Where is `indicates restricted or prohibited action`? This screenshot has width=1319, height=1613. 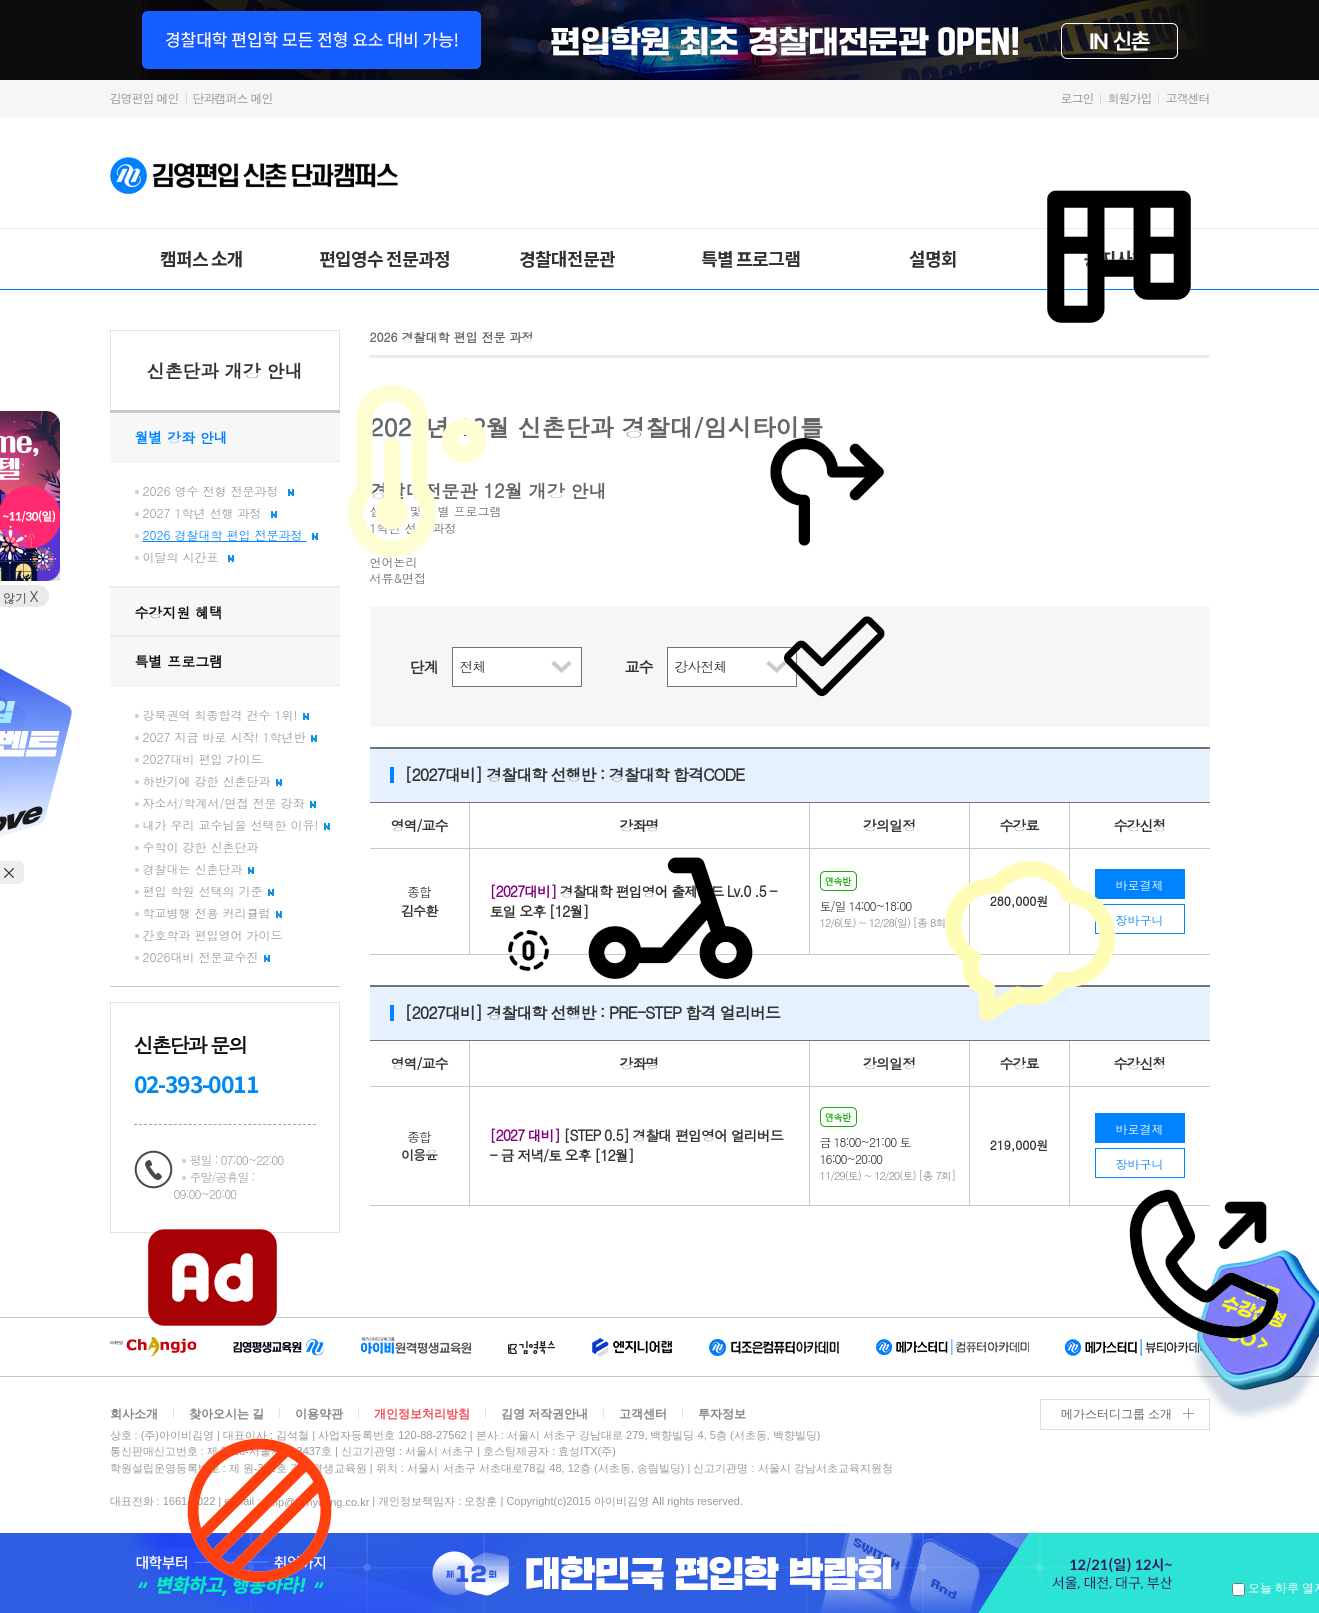
indicates restricted or prohibited action is located at coordinates (259, 1510).